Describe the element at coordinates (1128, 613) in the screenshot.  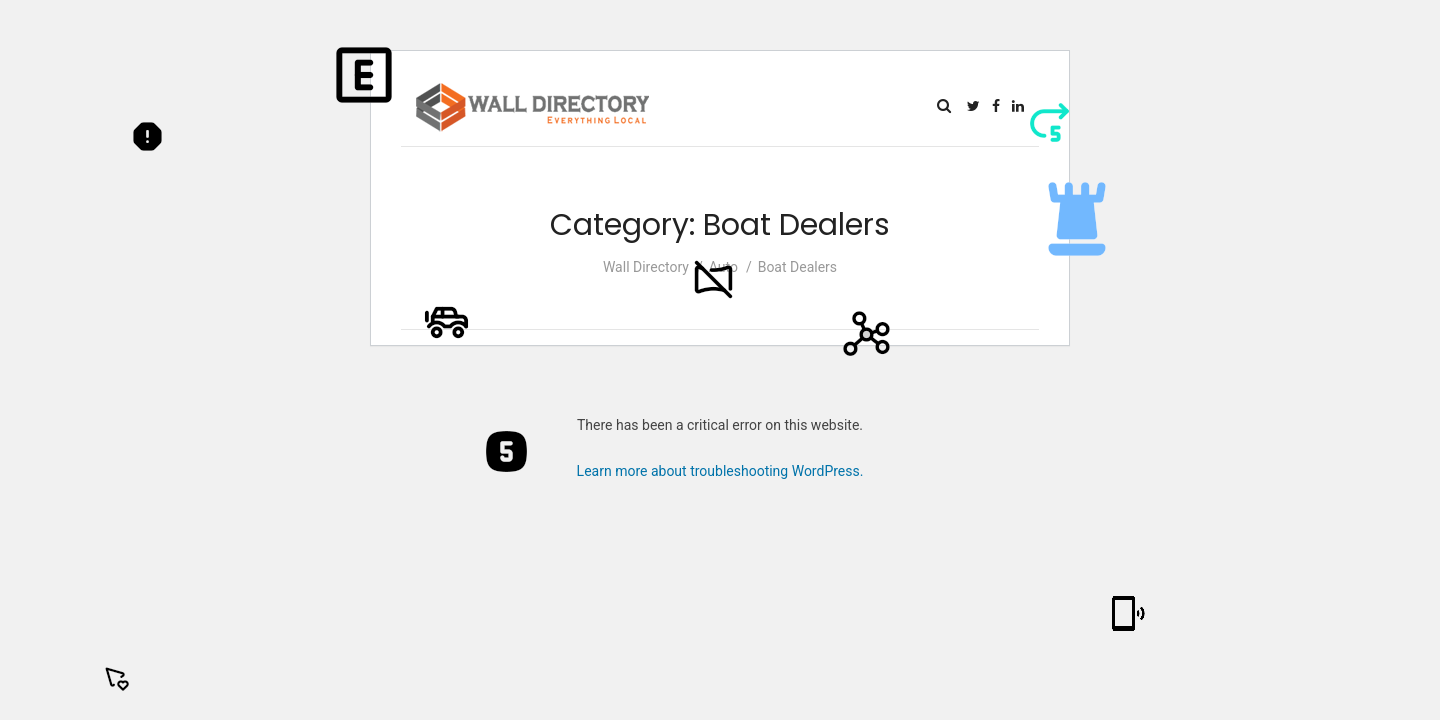
I see `incoming call or notification on mobile device` at that location.